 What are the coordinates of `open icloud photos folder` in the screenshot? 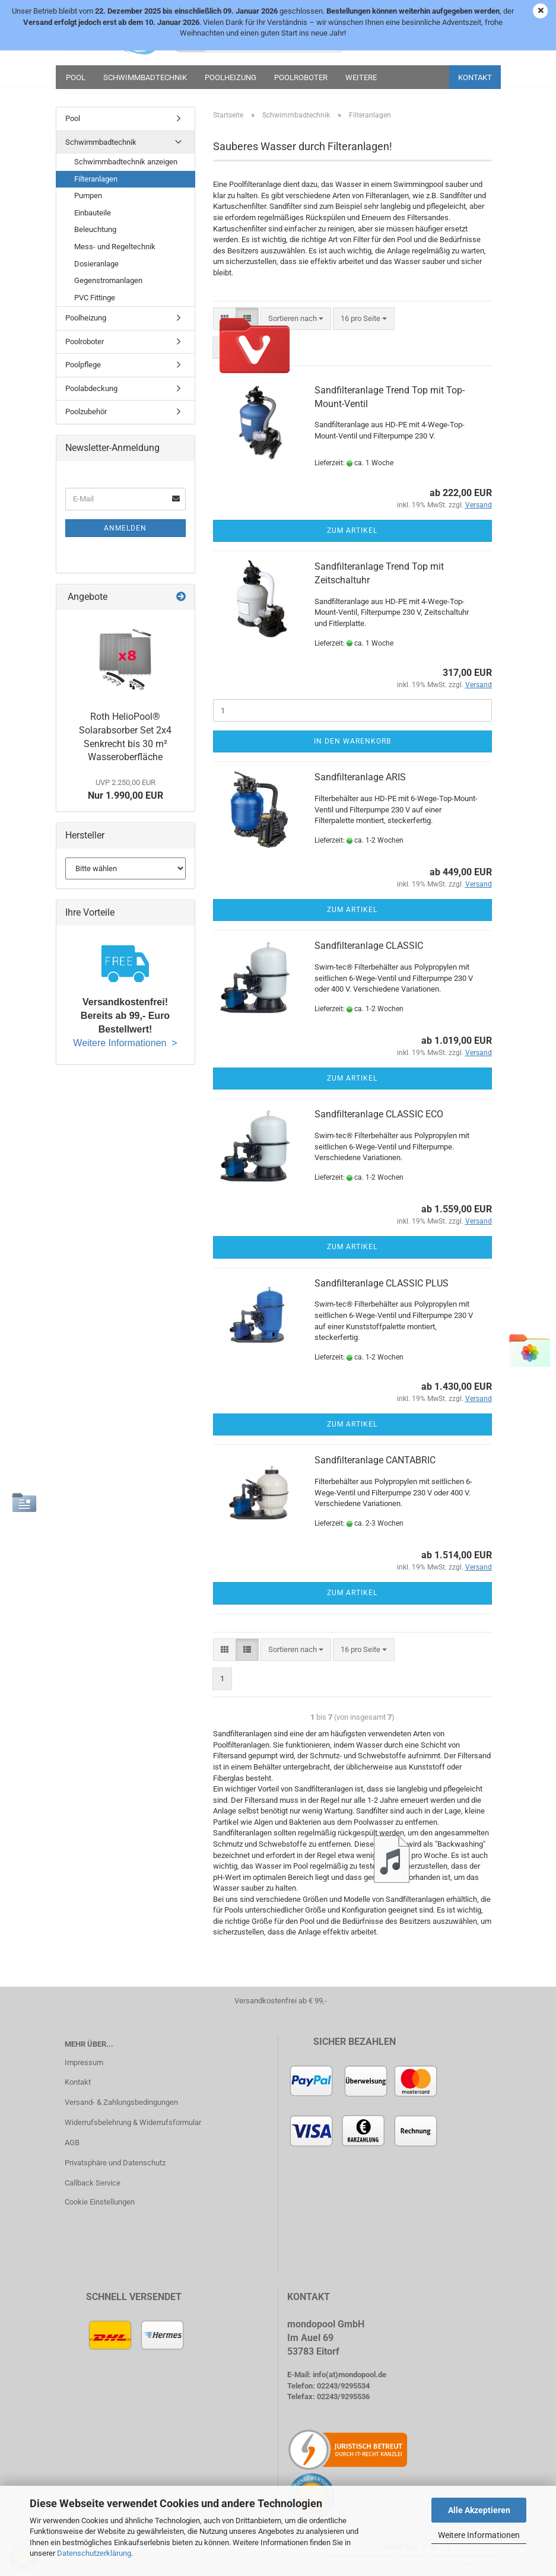 It's located at (529, 1351).